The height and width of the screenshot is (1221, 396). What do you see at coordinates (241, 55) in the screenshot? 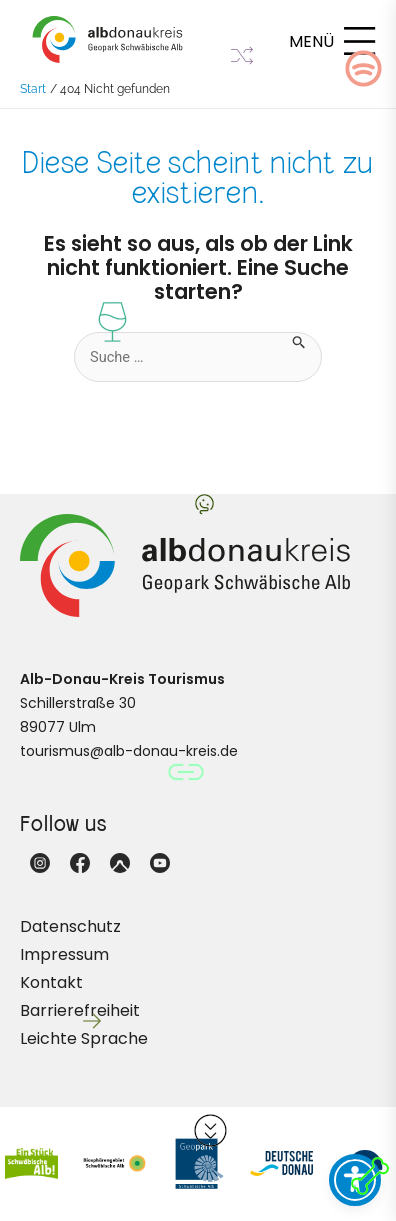
I see `shuffle or randomize playlist order` at bounding box center [241, 55].